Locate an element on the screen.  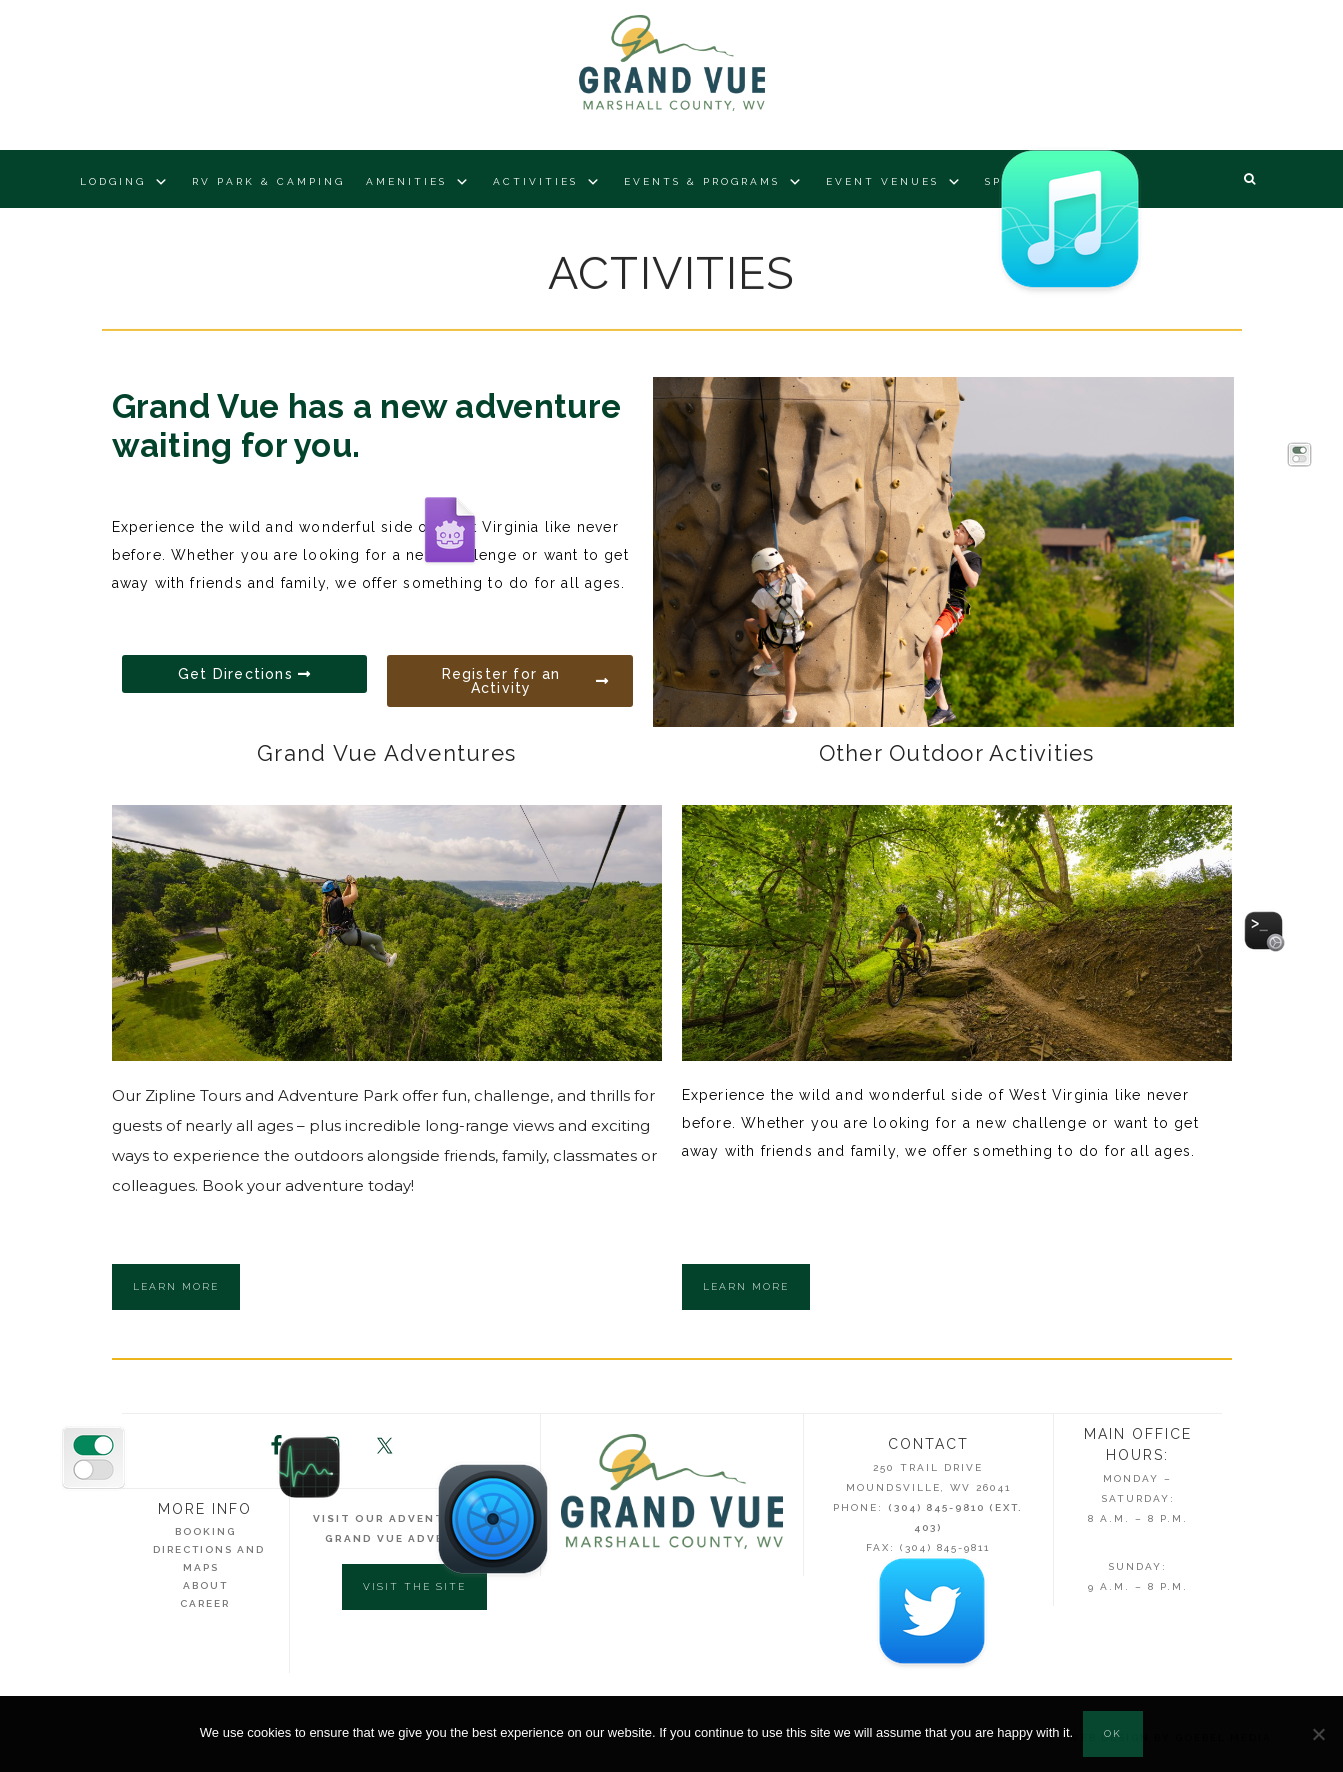
open digikam photo management app is located at coordinates (493, 1519).